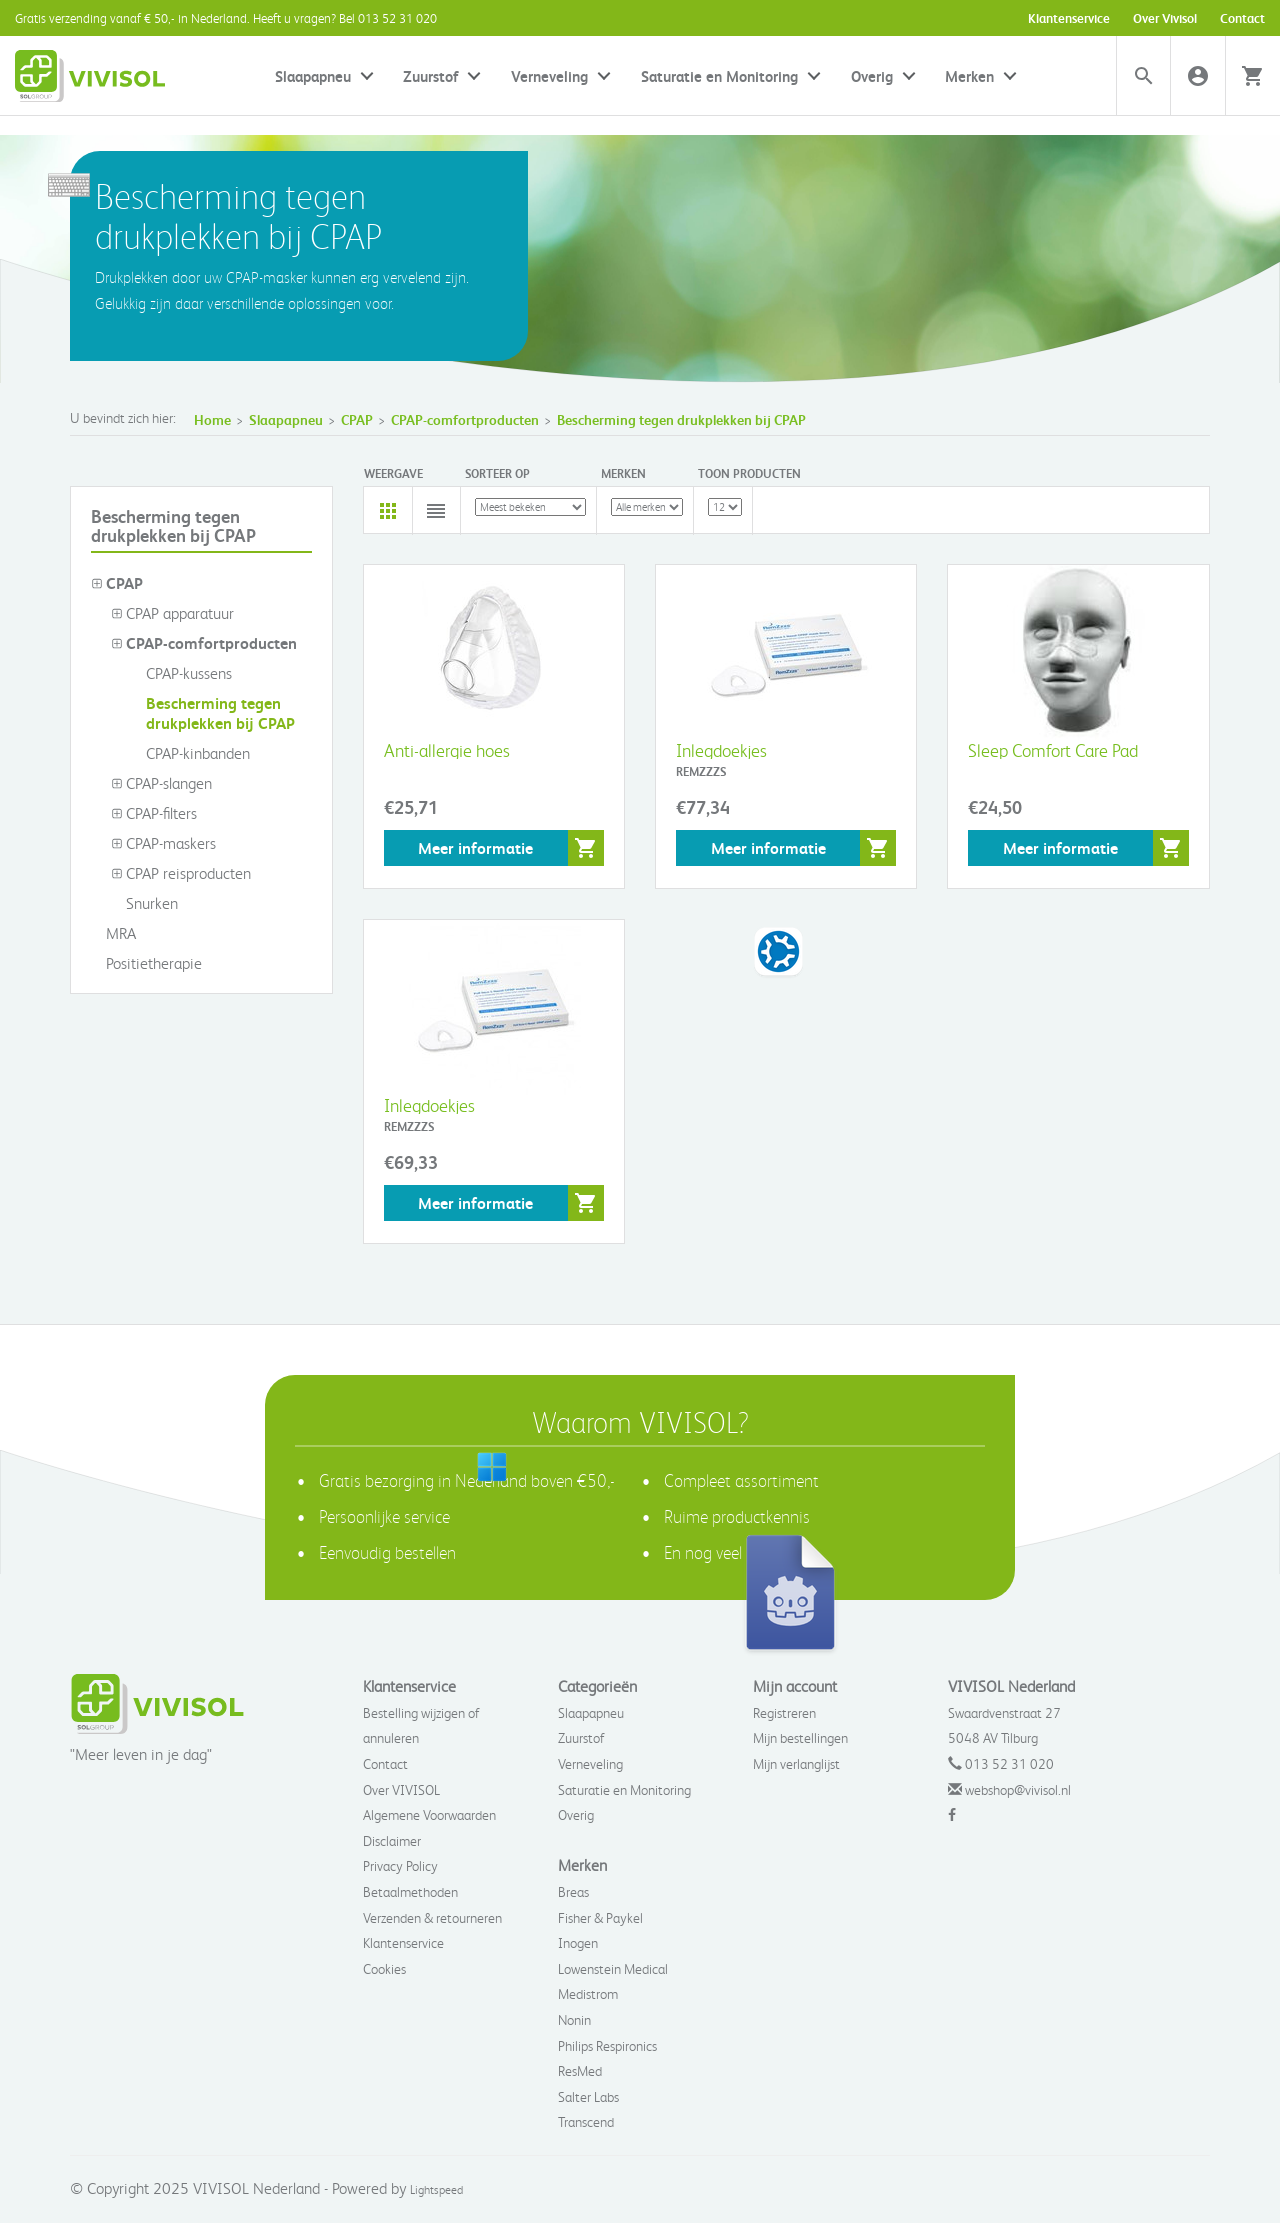 The width and height of the screenshot is (1280, 2223). Describe the element at coordinates (492, 1467) in the screenshot. I see `open the Windows start menu` at that location.